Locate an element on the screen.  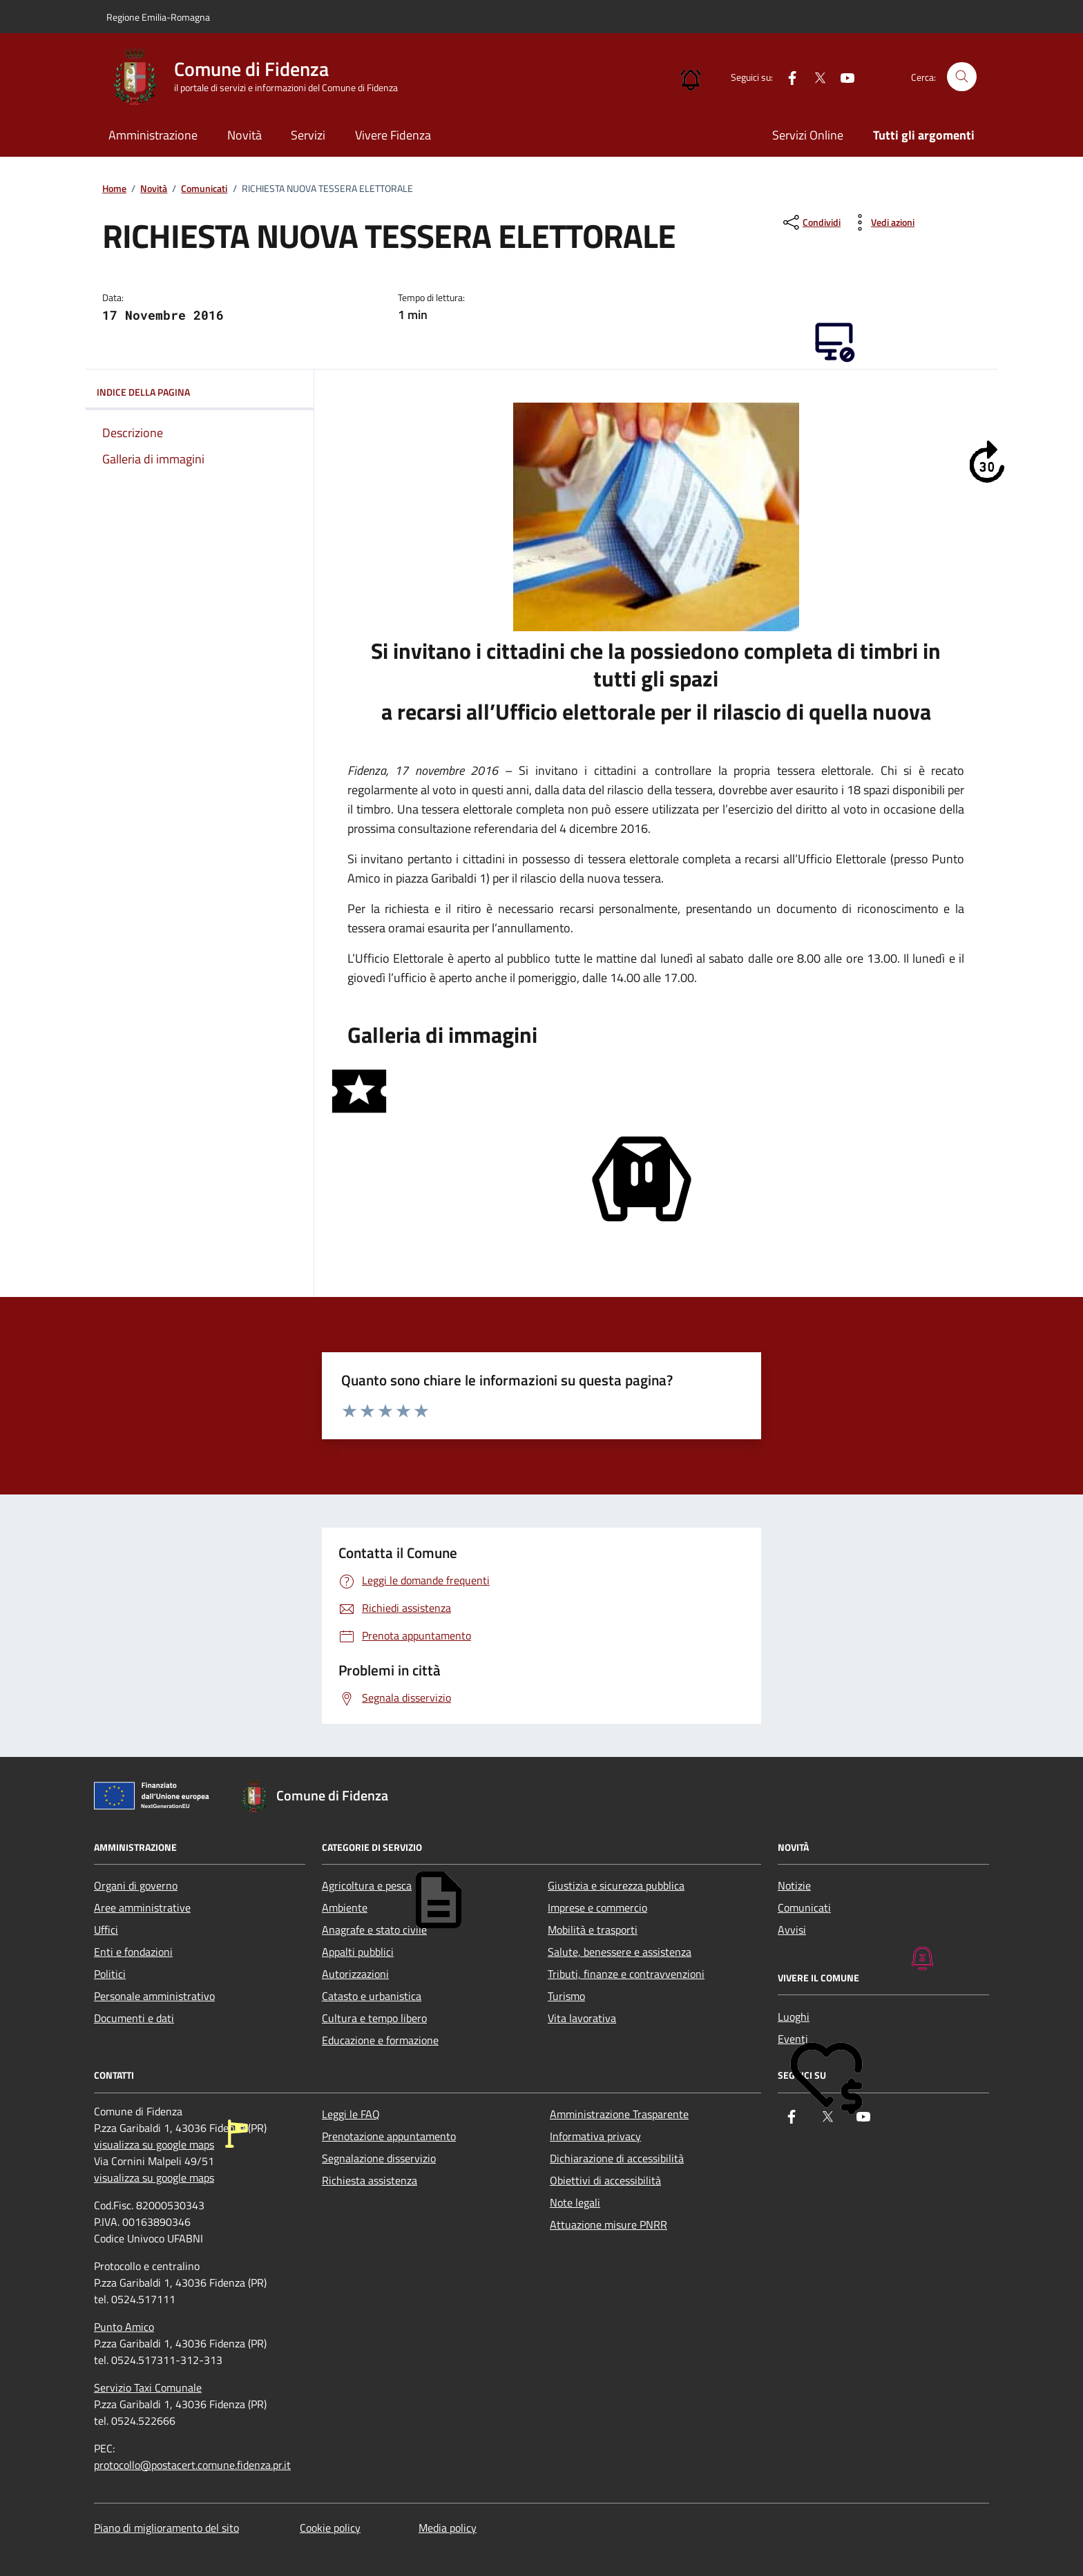
donate to a cause or charity is located at coordinates (826, 2075).